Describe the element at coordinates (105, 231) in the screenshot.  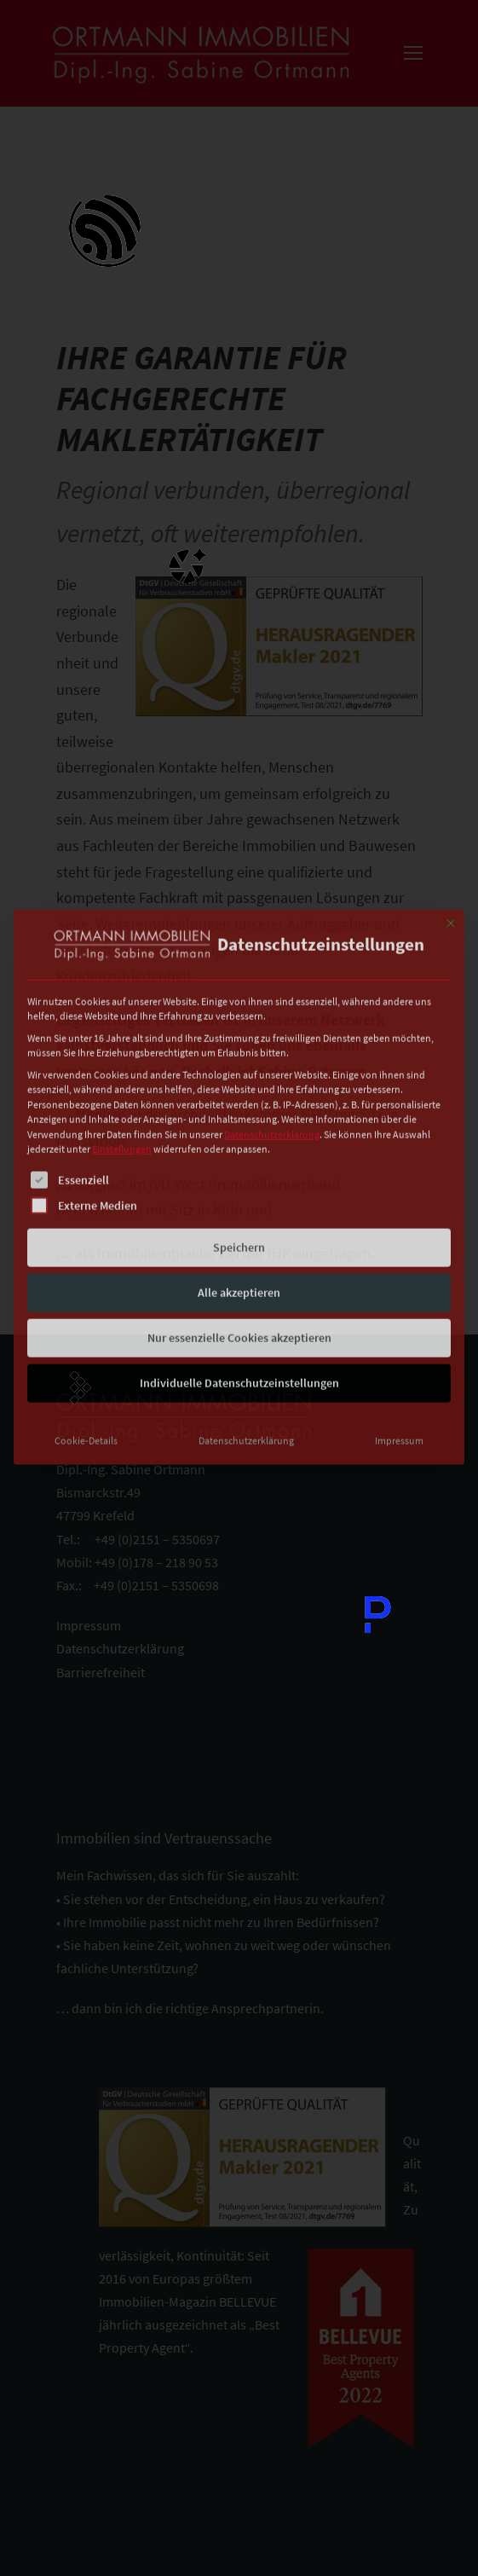
I see `espressif systems company logo` at that location.